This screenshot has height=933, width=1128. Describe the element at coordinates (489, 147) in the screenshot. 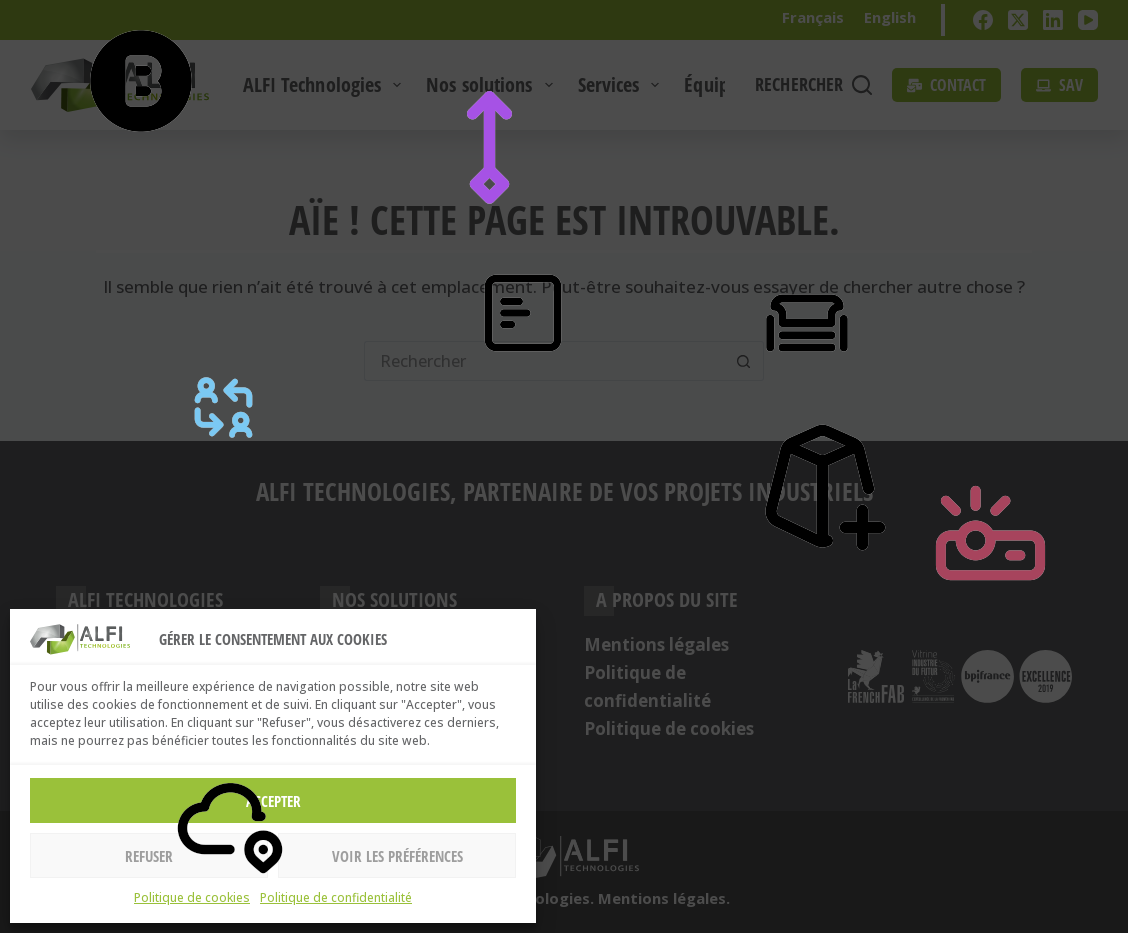

I see `move item up in priority or order` at that location.